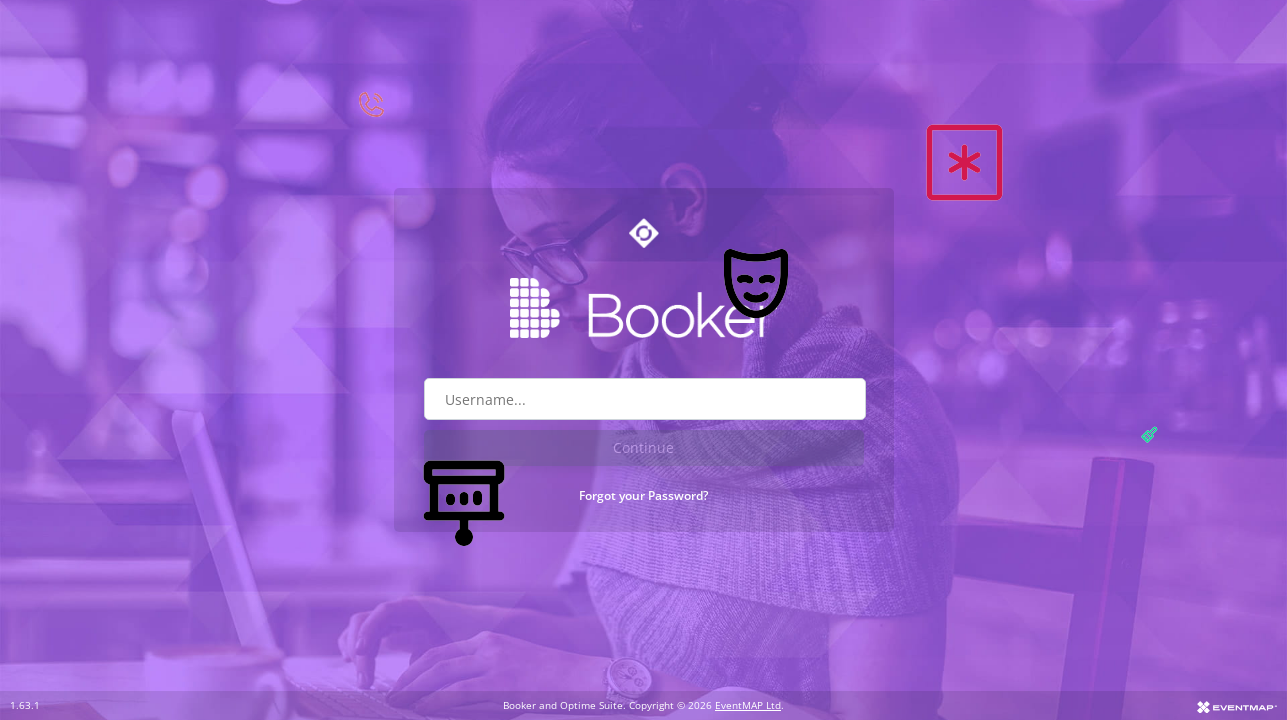  I want to click on access painting or drawing tools, so click(1149, 434).